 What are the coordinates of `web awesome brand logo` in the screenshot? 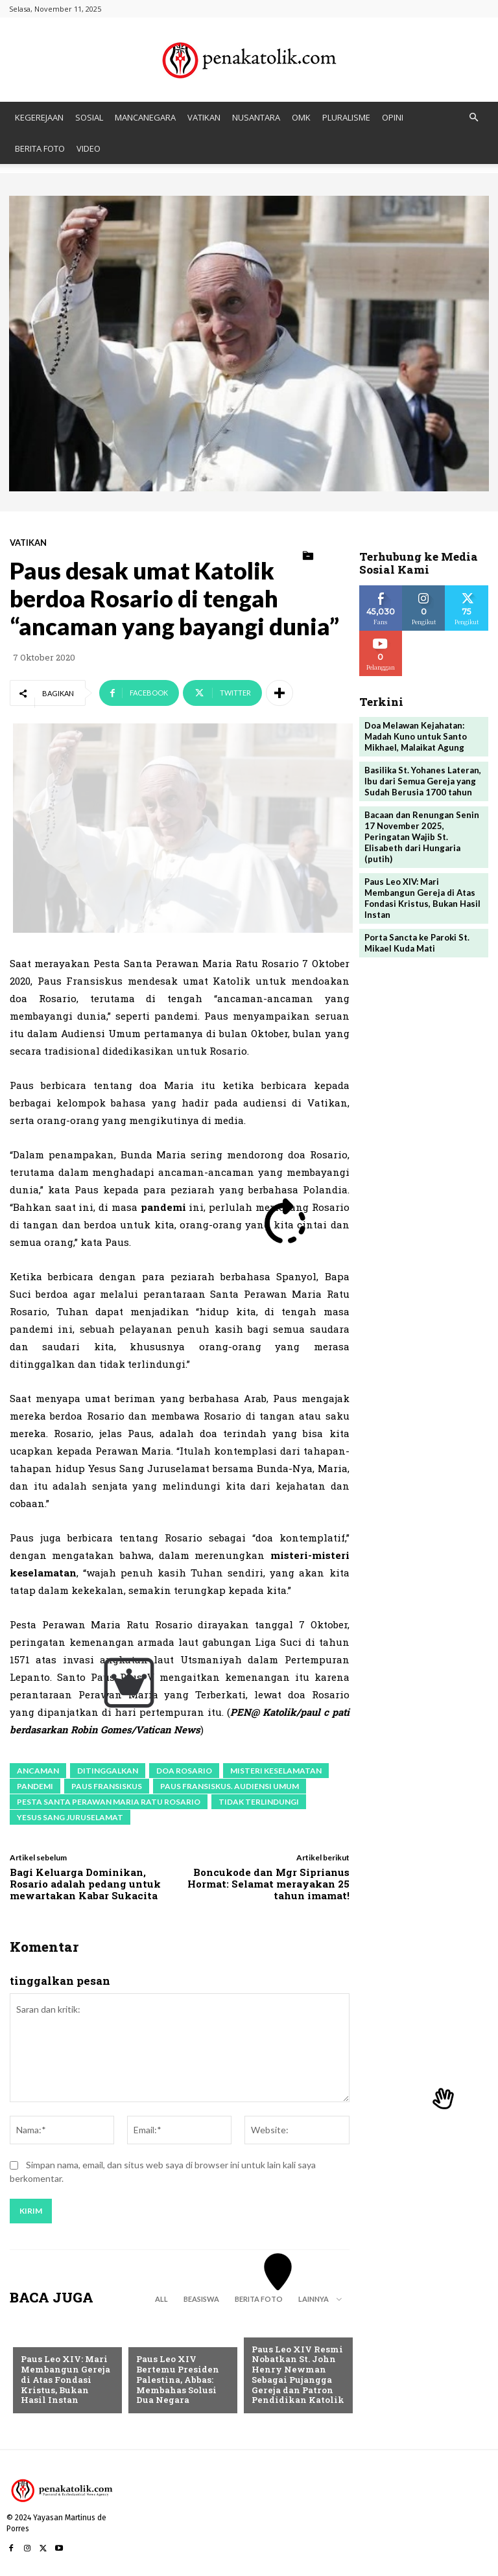 It's located at (129, 1683).